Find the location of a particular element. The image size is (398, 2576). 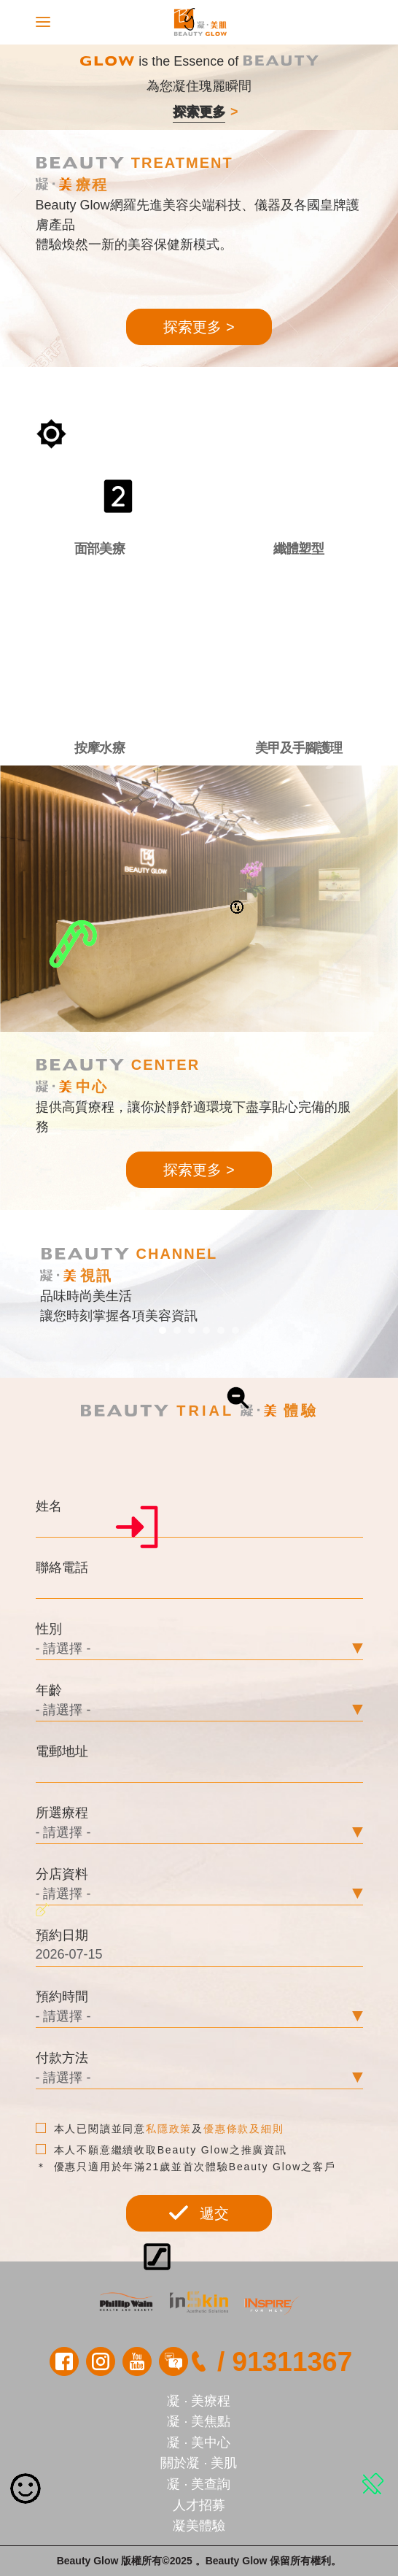

unpin an item from its current position is located at coordinates (372, 2484).